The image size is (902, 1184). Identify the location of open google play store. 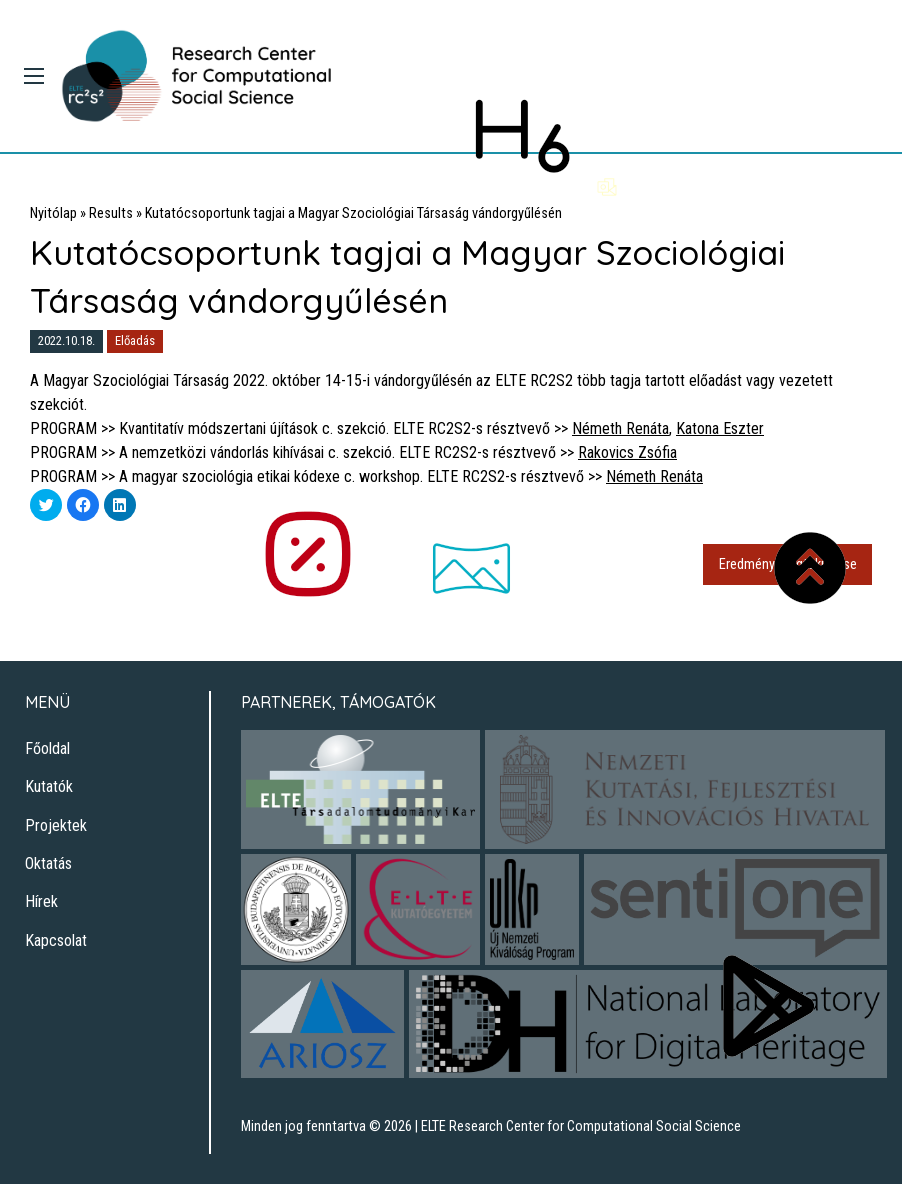
(760, 1006).